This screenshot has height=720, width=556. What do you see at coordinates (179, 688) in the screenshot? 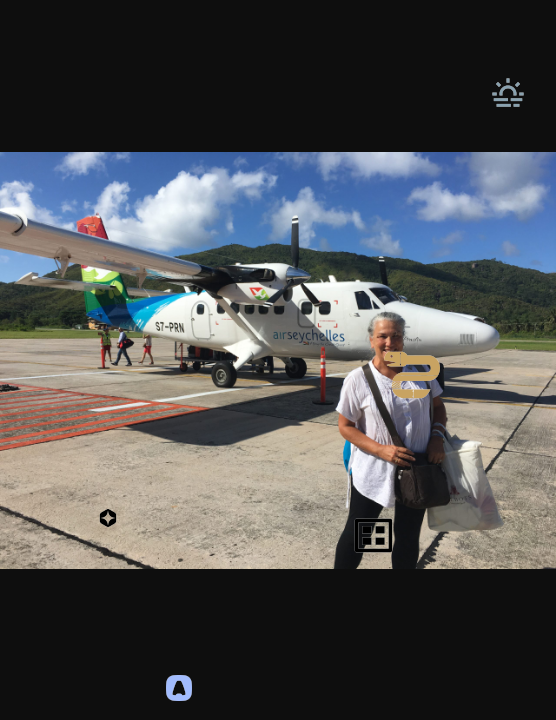
I see `open the Aircall app` at bounding box center [179, 688].